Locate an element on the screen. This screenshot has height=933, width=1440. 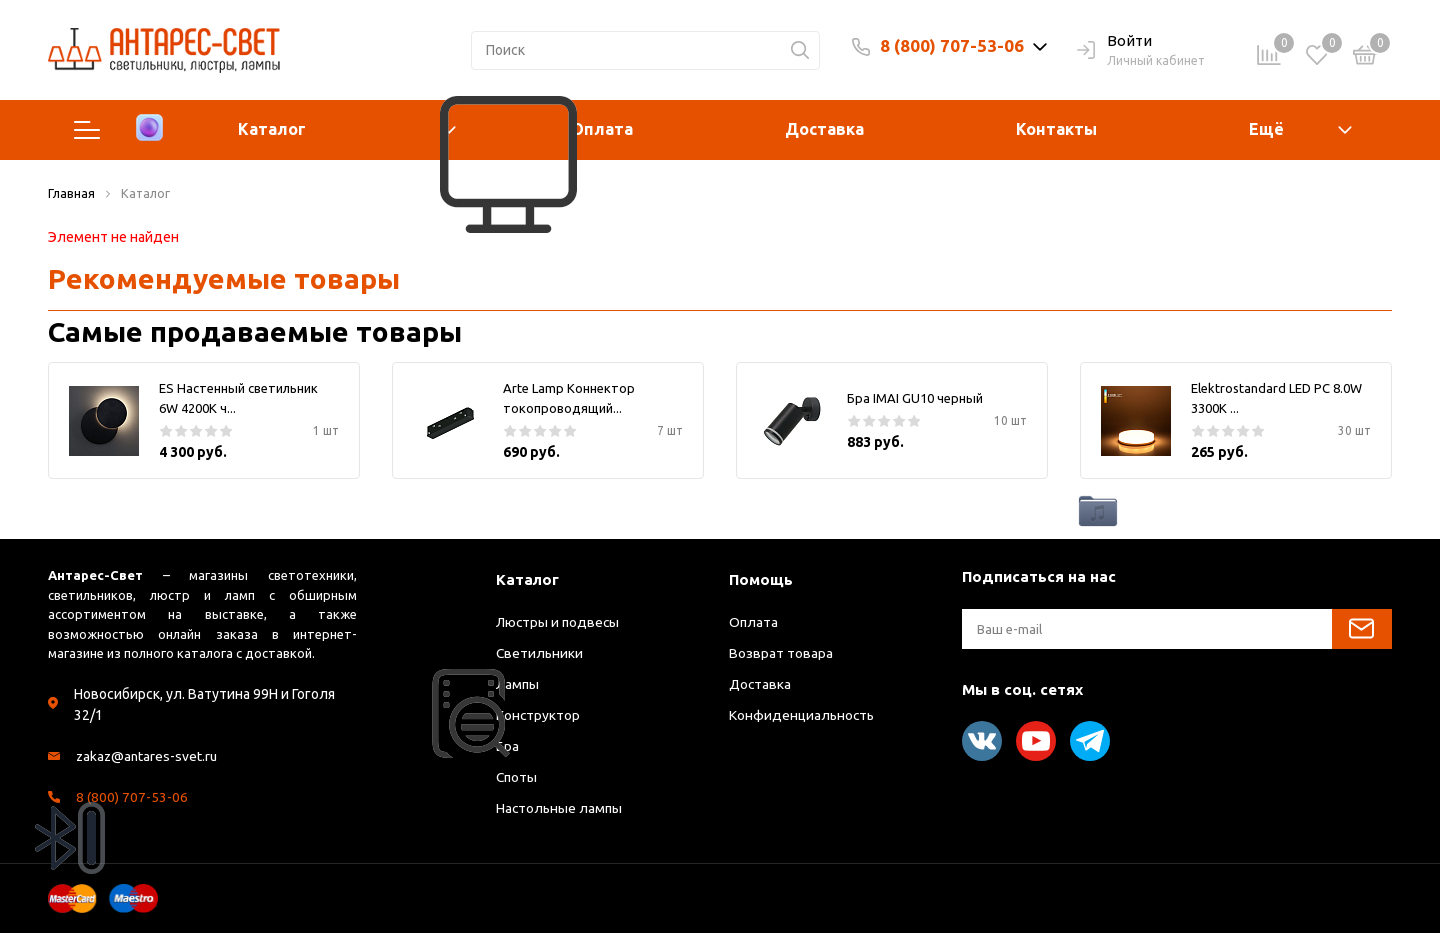
display or monitor settings is located at coordinates (508, 164).